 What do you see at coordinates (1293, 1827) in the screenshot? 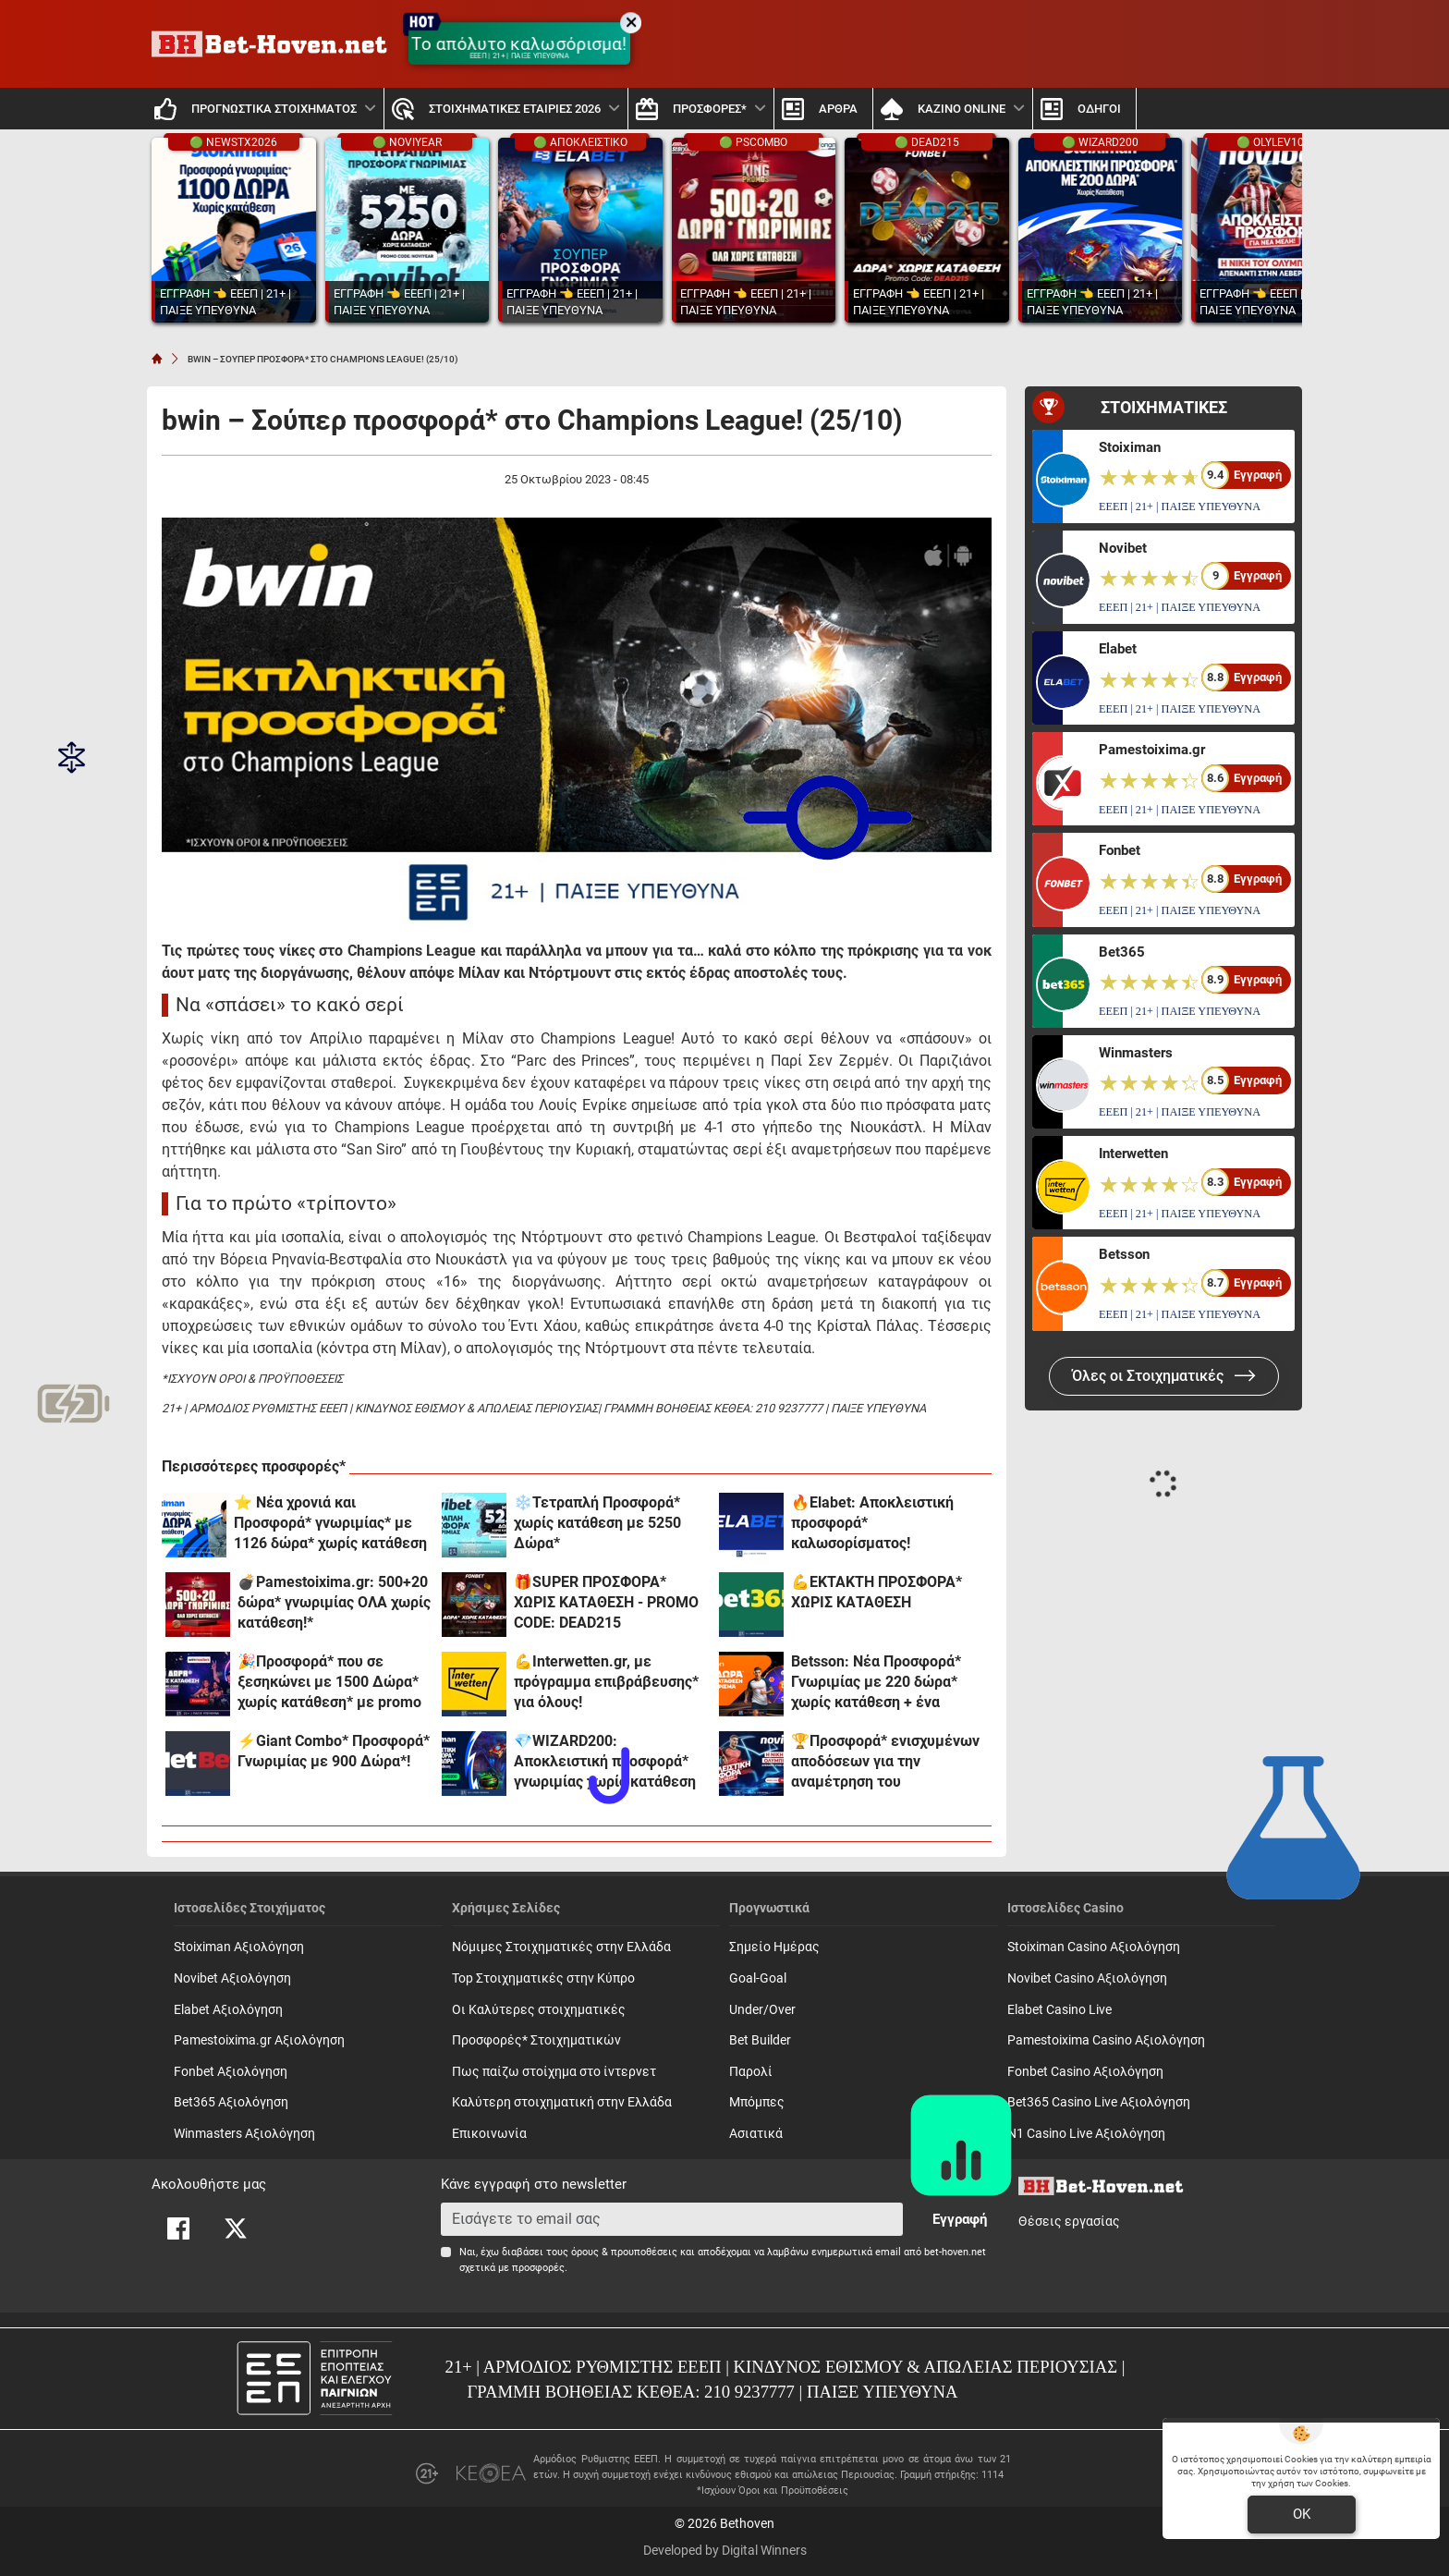
I see `access lab or experimental features` at bounding box center [1293, 1827].